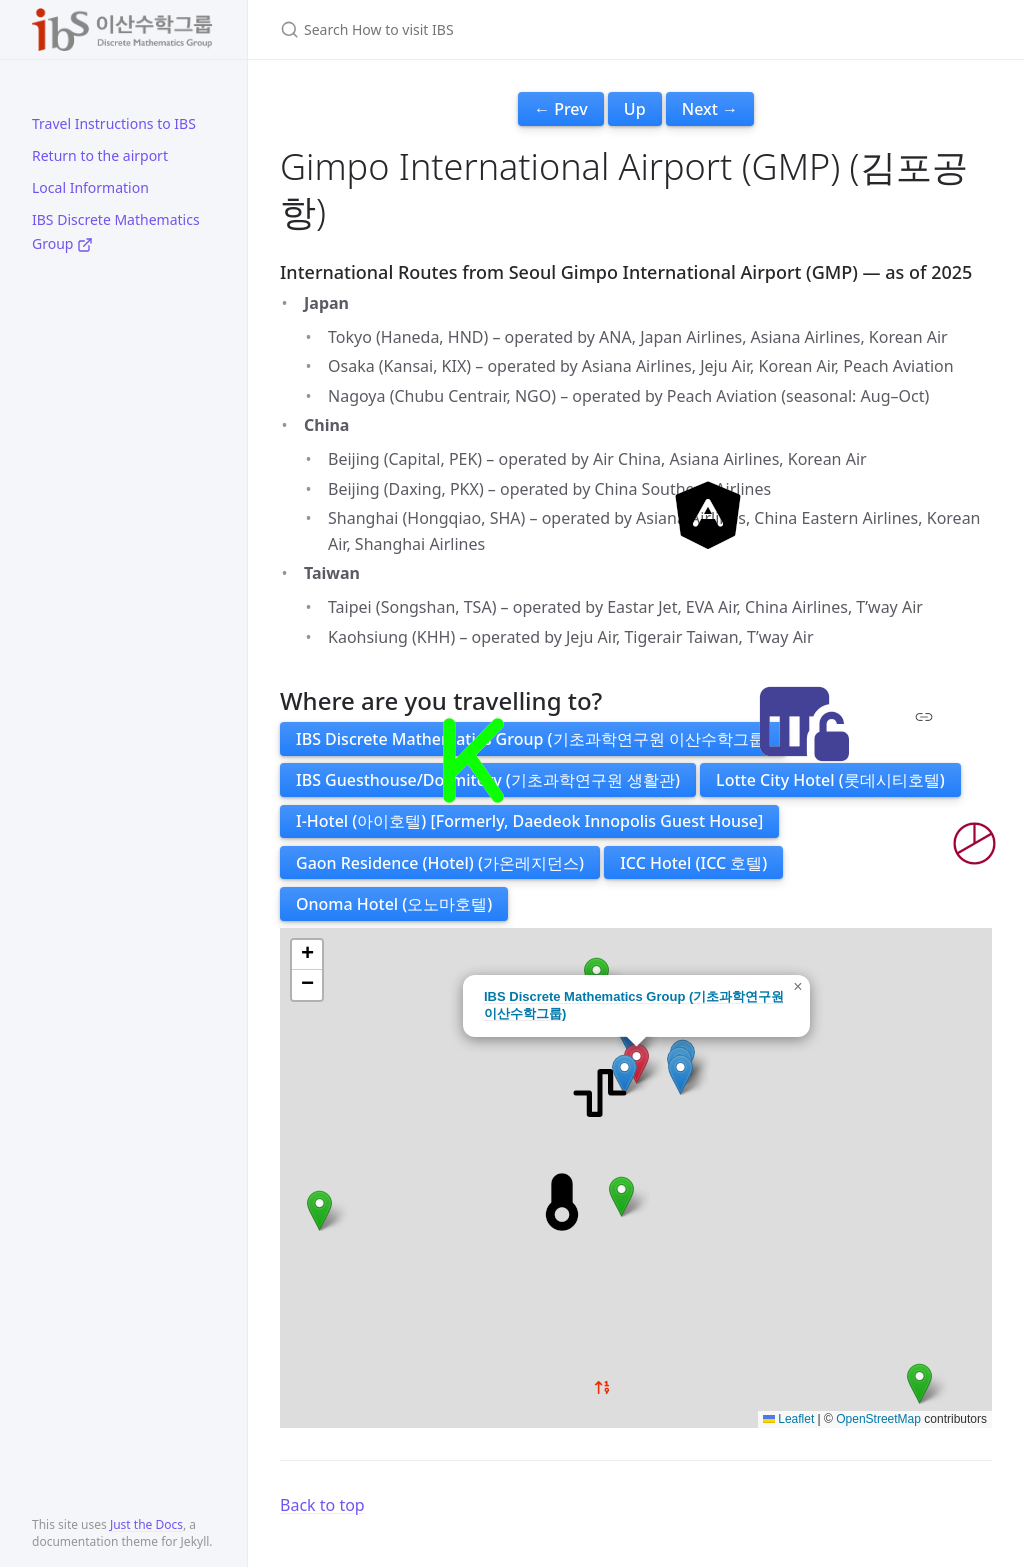  What do you see at coordinates (799, 721) in the screenshot?
I see `unlock a row in a table or spreadsheet` at bounding box center [799, 721].